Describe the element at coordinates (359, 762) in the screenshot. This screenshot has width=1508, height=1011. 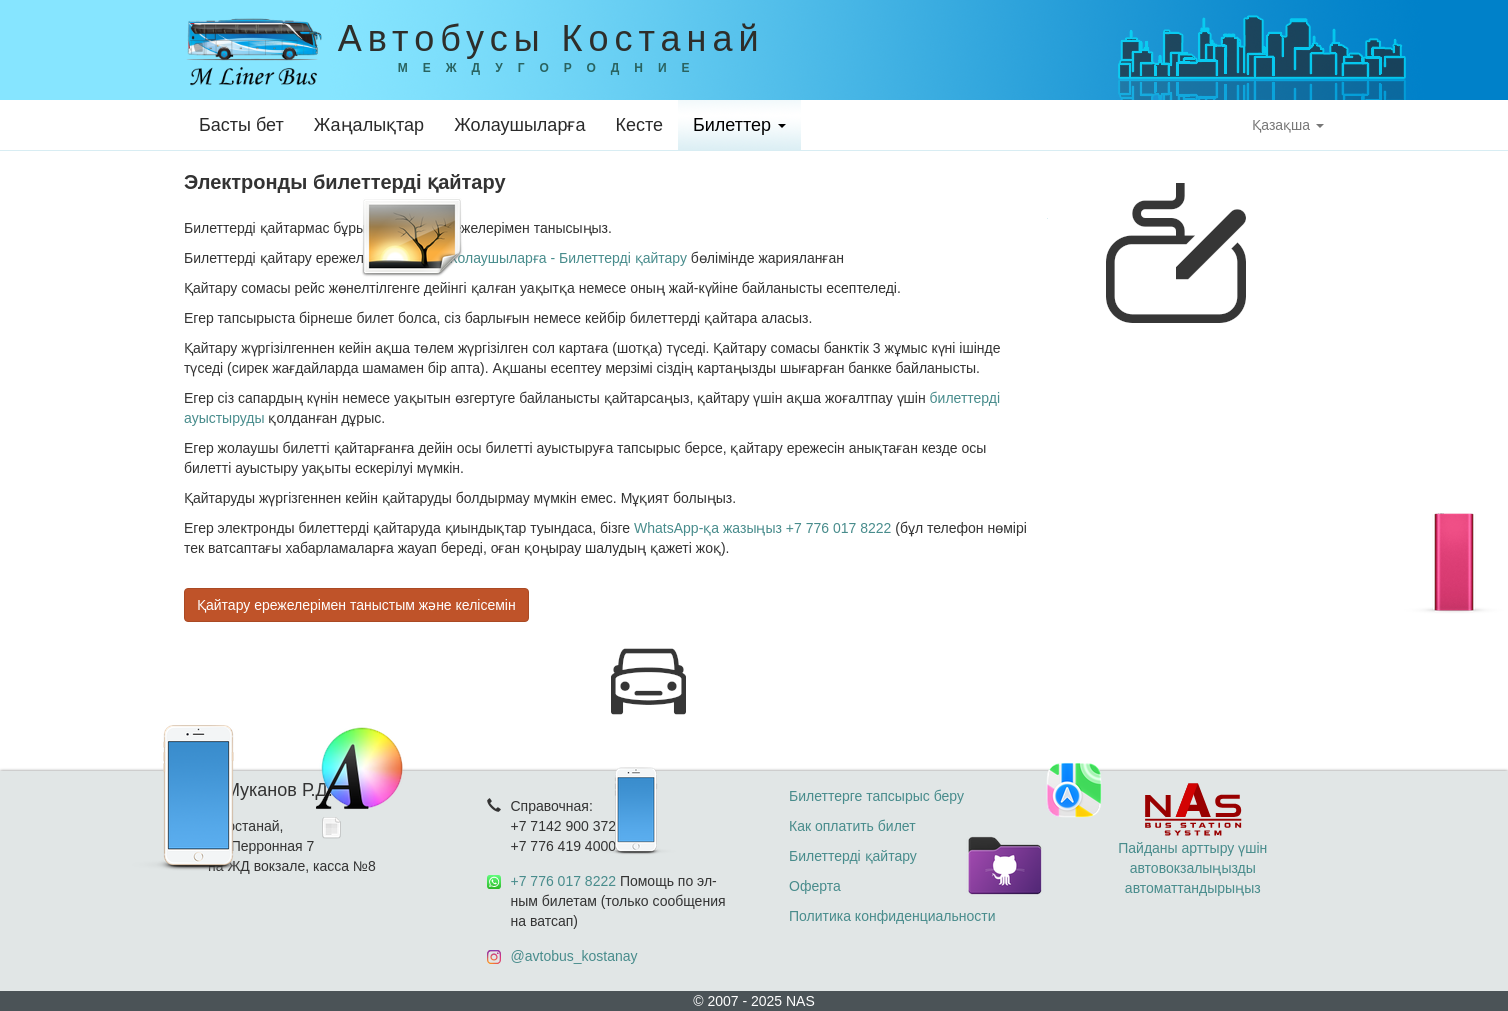
I see `customize font and color settings` at that location.